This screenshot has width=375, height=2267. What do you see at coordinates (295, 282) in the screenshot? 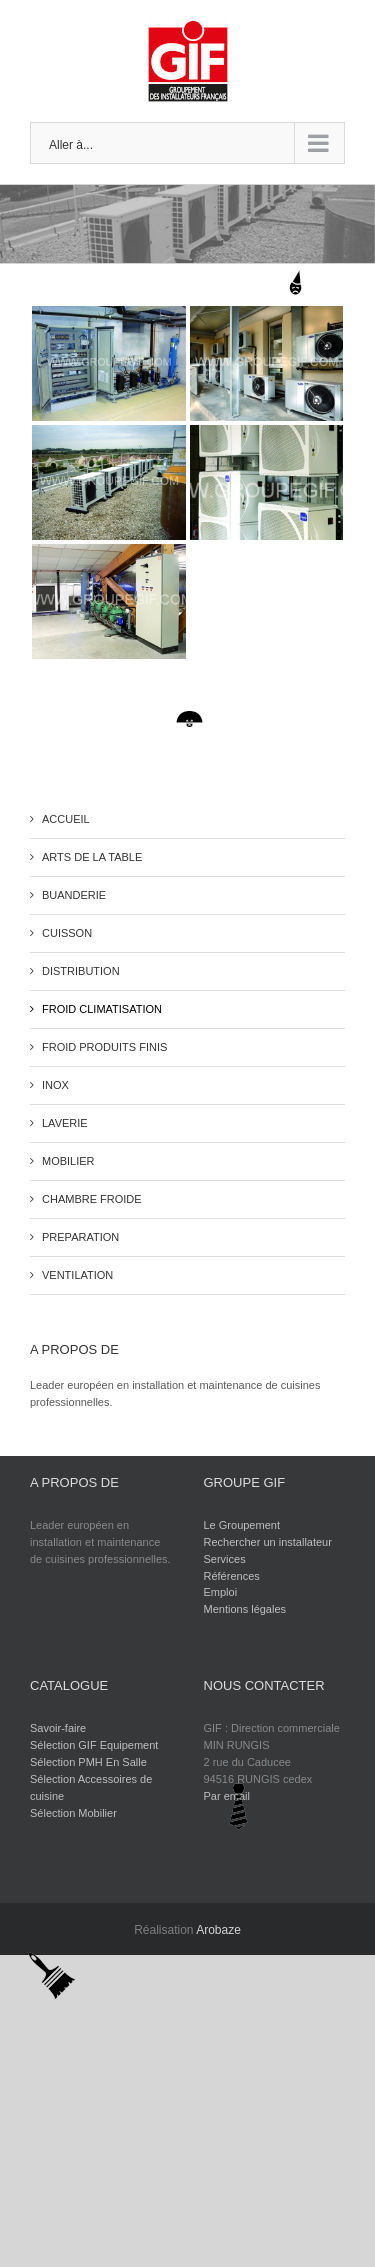
I see `indicates a player penalty or mistake` at bounding box center [295, 282].